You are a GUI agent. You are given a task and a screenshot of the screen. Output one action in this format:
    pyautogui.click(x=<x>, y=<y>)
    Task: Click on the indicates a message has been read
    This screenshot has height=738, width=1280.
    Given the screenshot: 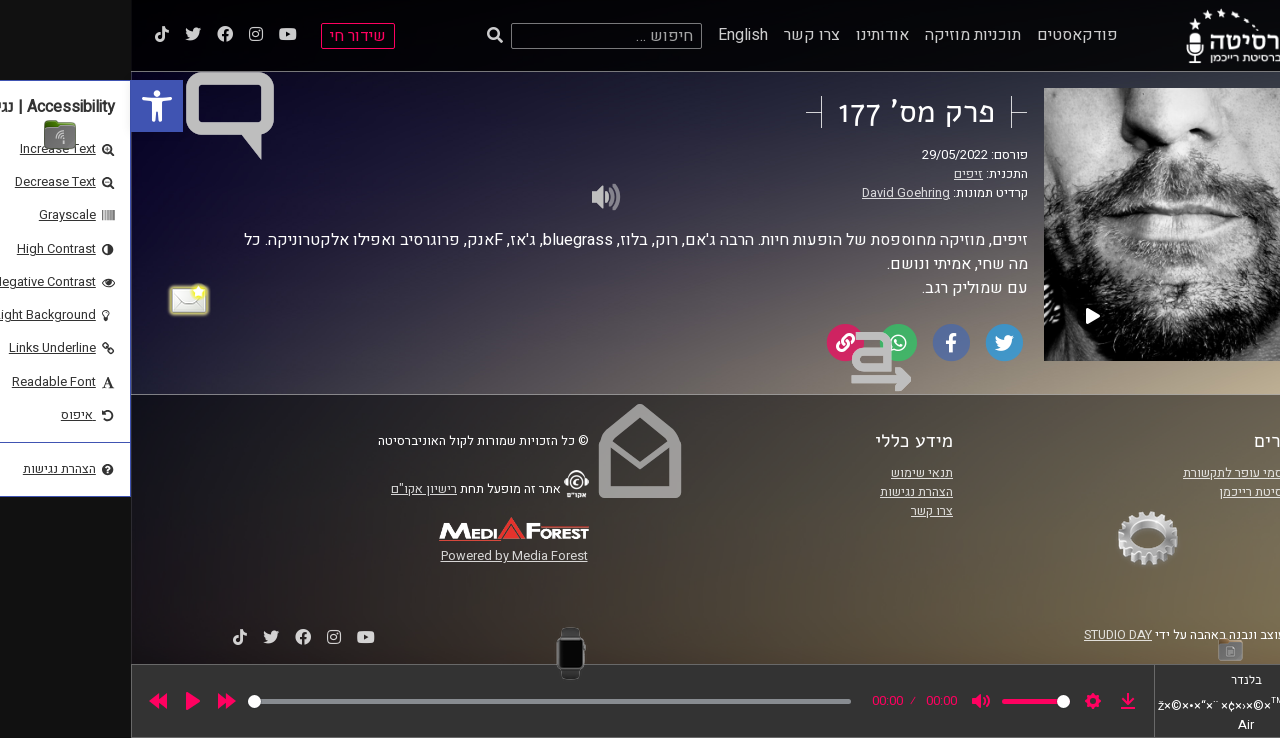 What is the action you would take?
    pyautogui.click(x=640, y=451)
    